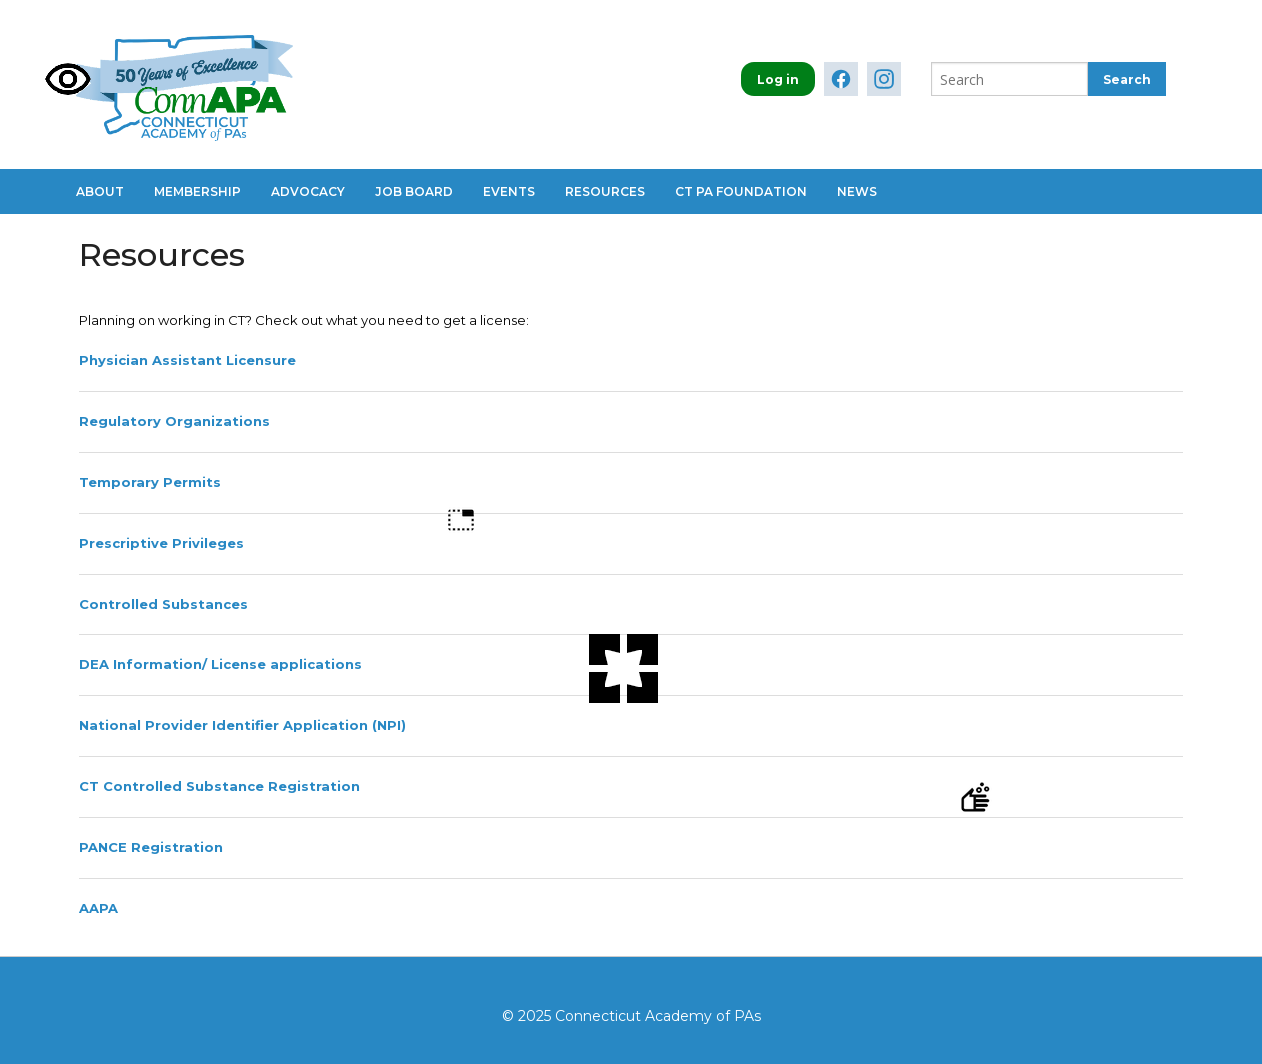 The height and width of the screenshot is (1064, 1262). I want to click on toggle password visibility, so click(68, 79).